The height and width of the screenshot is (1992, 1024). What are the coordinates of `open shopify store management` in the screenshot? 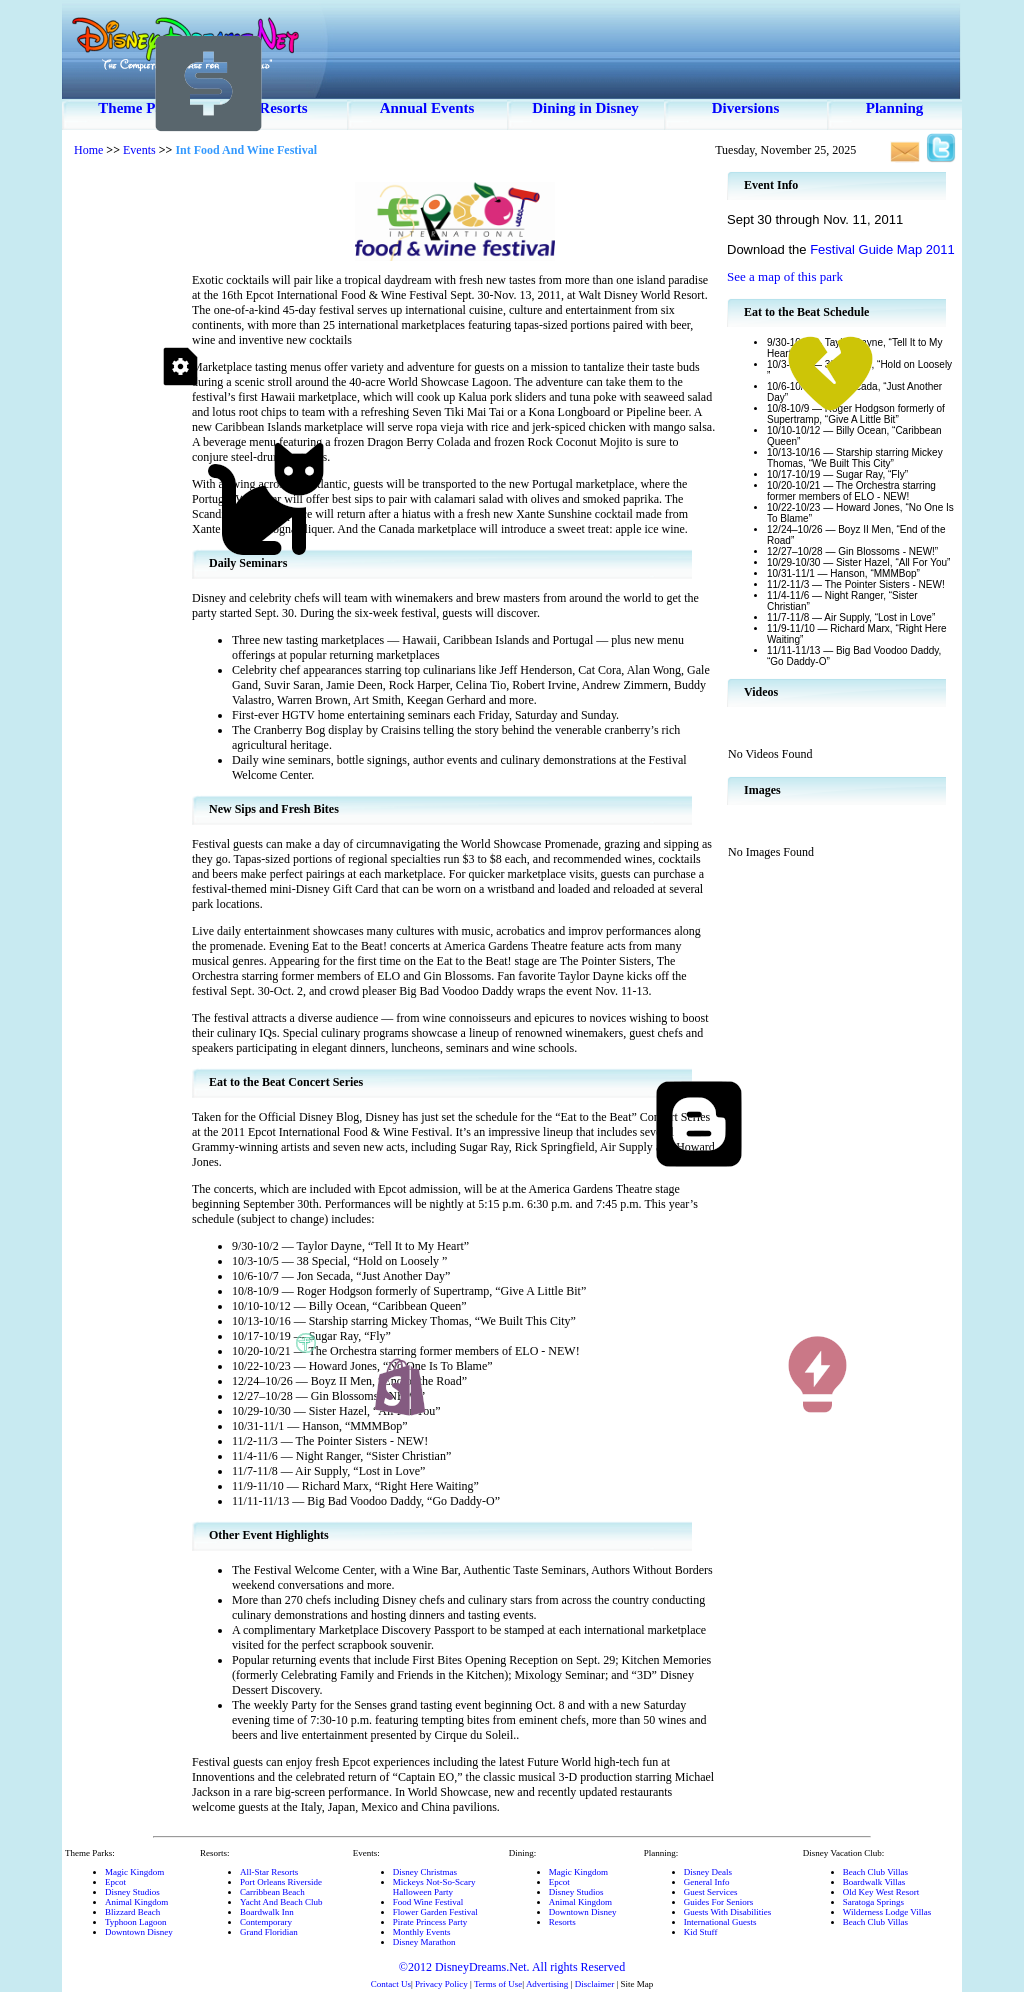 It's located at (400, 1387).